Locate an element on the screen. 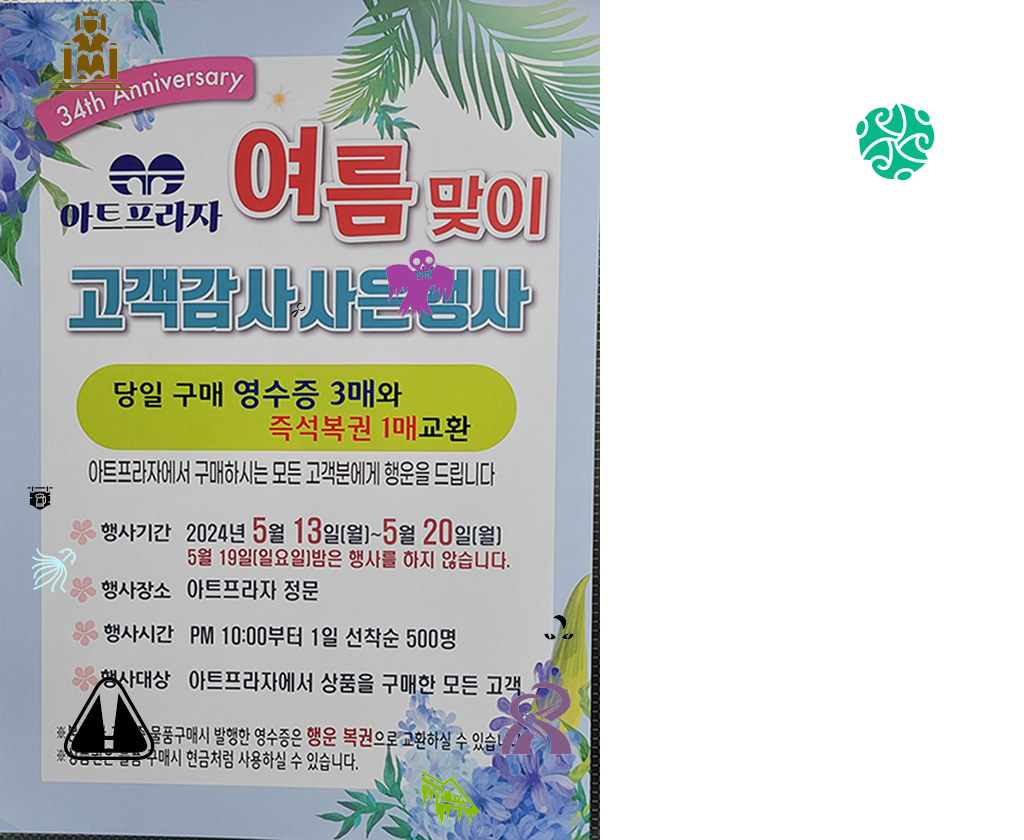  fishing lure or jig equipment icon is located at coordinates (54, 570).